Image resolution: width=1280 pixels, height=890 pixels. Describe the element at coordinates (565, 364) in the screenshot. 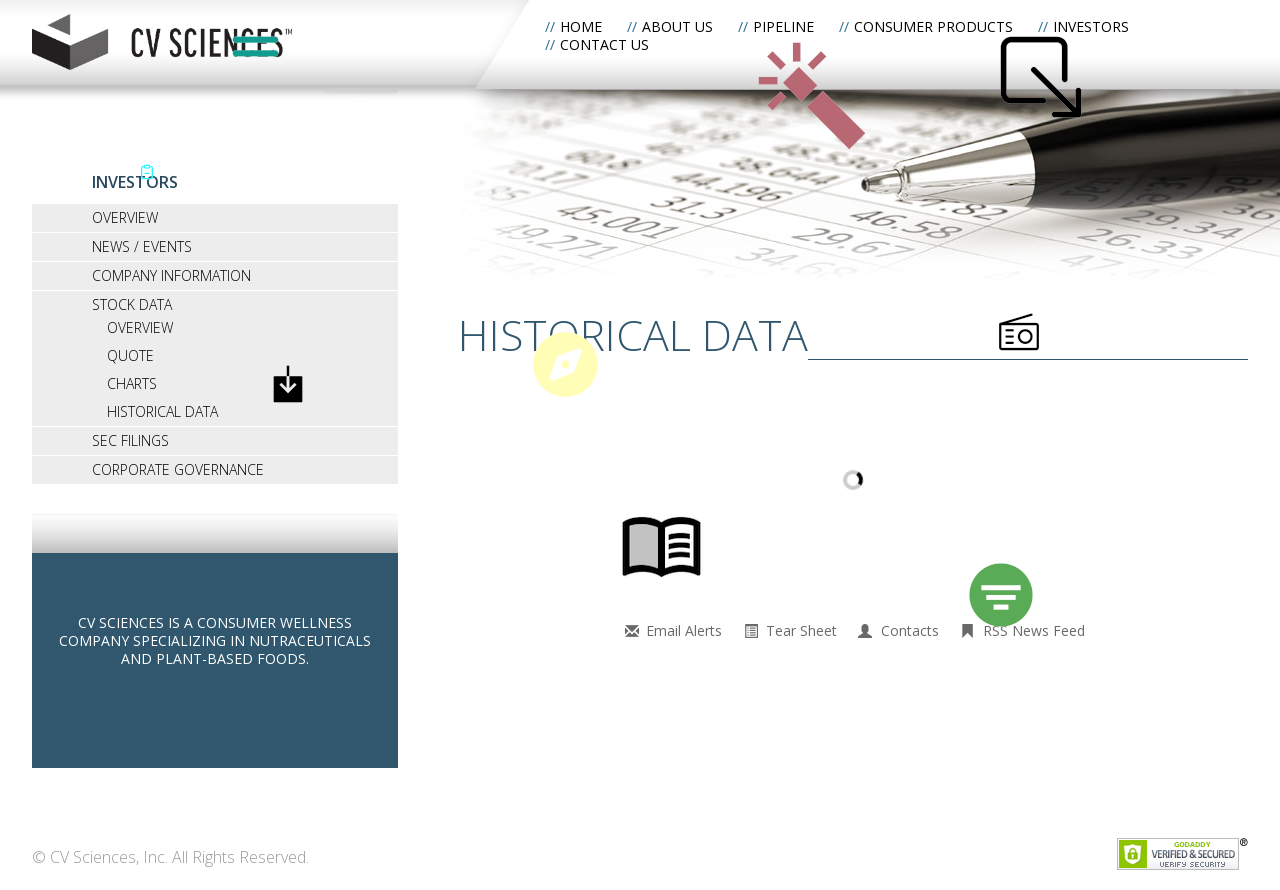

I see `access navigation or direction features` at that location.